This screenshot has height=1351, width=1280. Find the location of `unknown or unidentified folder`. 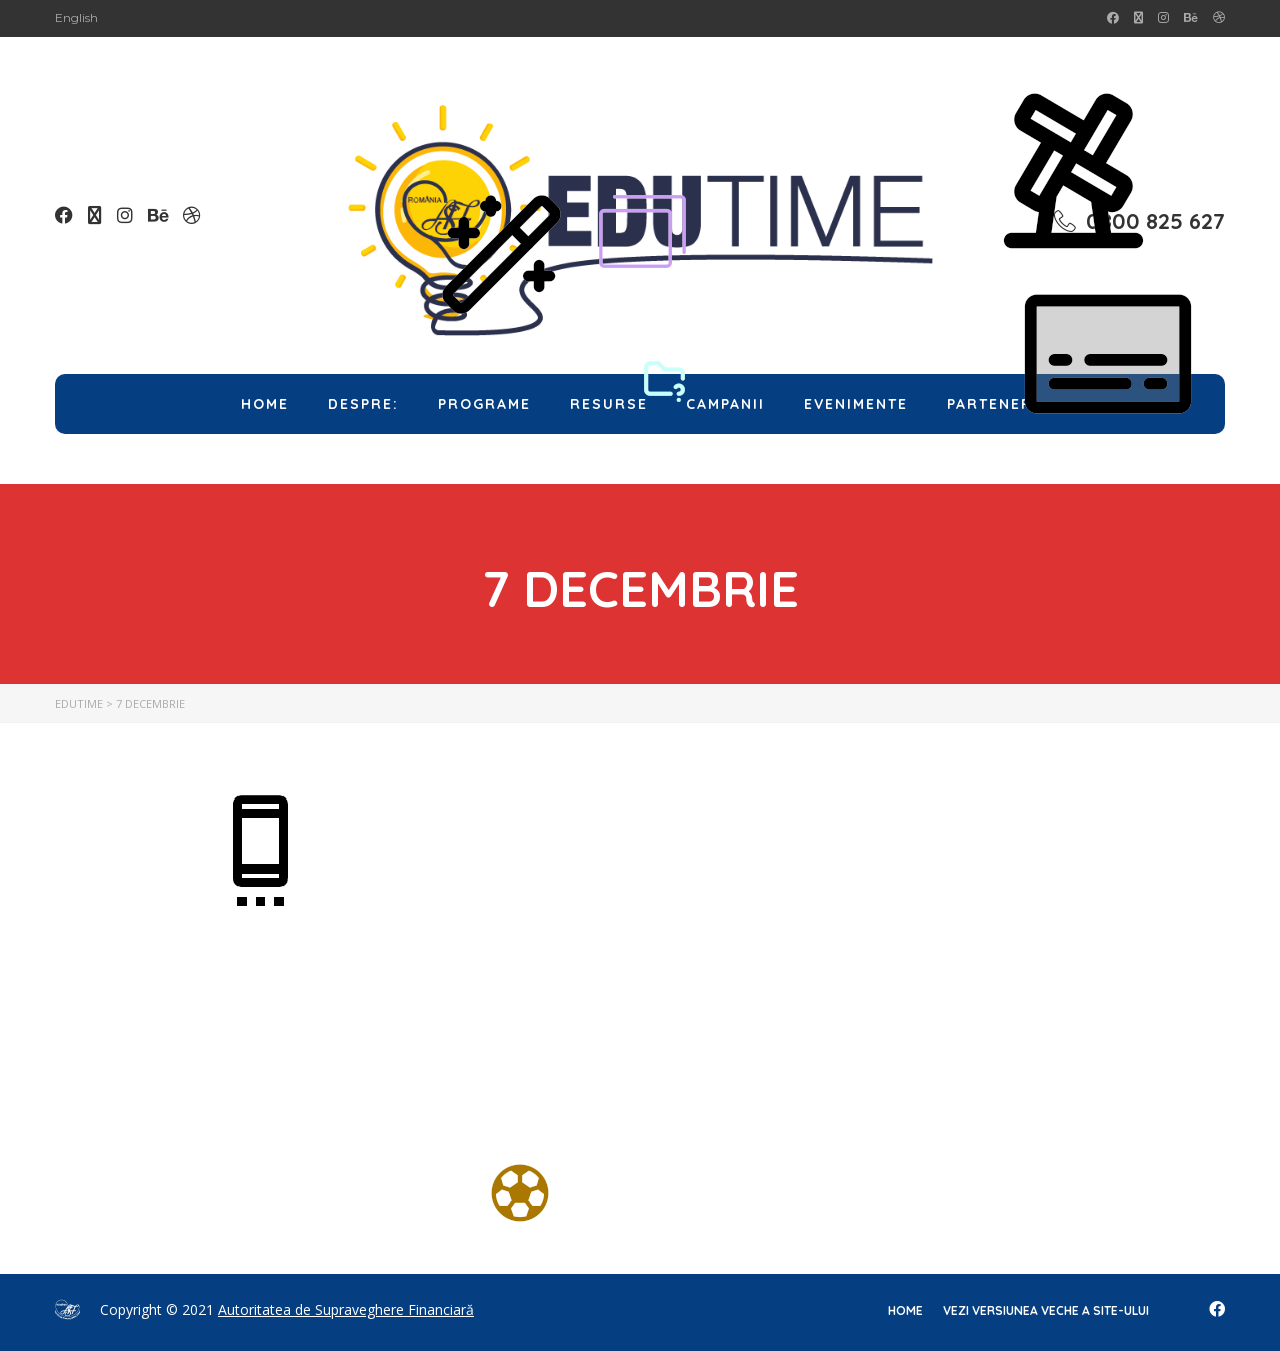

unknown or unidentified folder is located at coordinates (664, 379).